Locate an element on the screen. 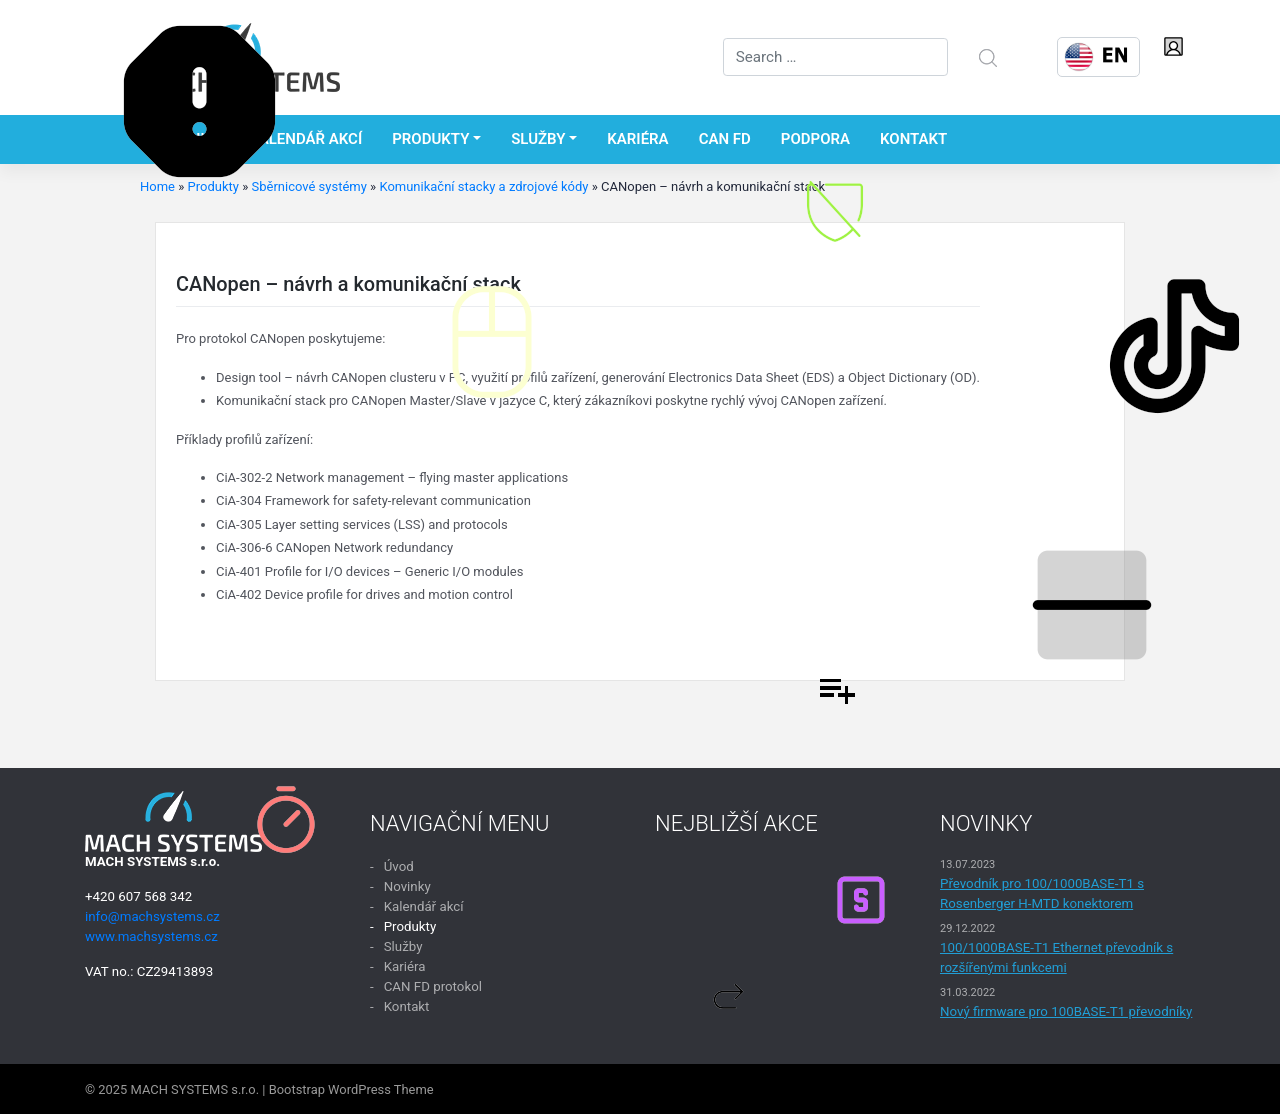  indicates a critical error or warning is located at coordinates (199, 101).